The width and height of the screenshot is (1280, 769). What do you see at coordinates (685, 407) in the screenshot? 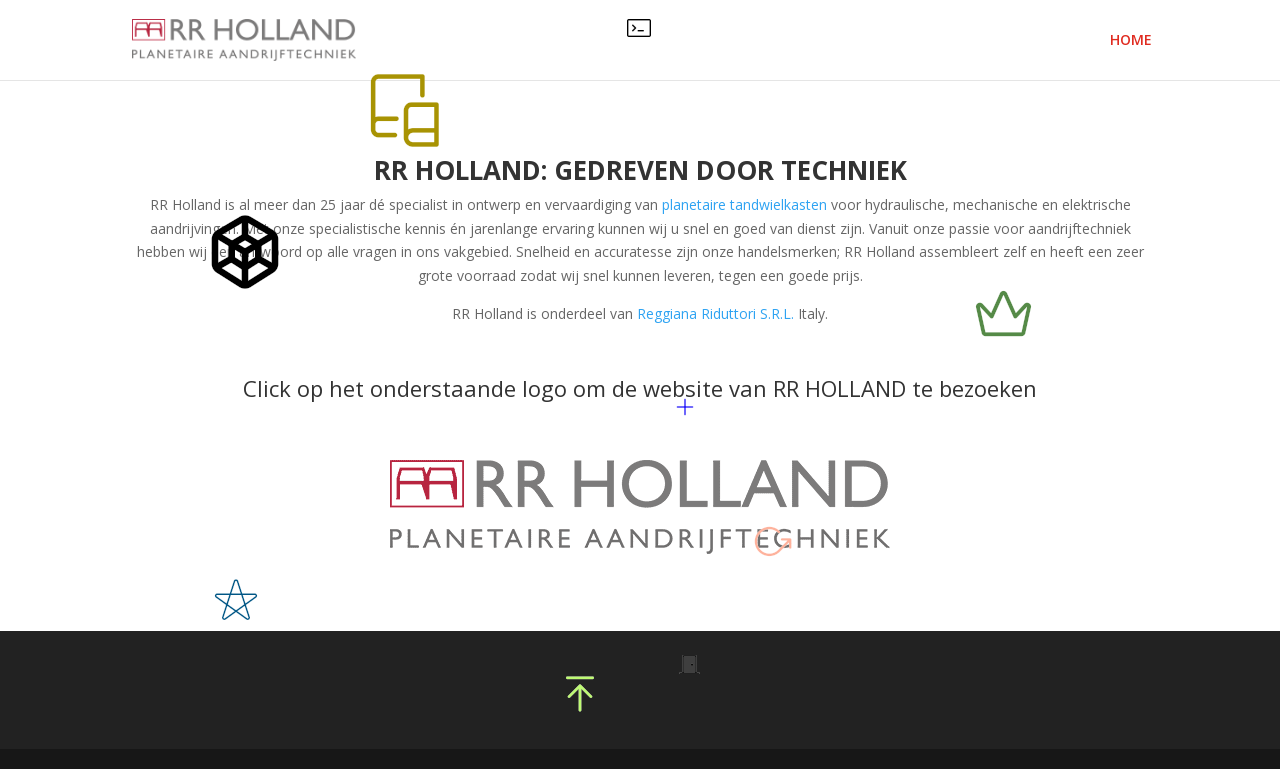
I see `add a new item` at bounding box center [685, 407].